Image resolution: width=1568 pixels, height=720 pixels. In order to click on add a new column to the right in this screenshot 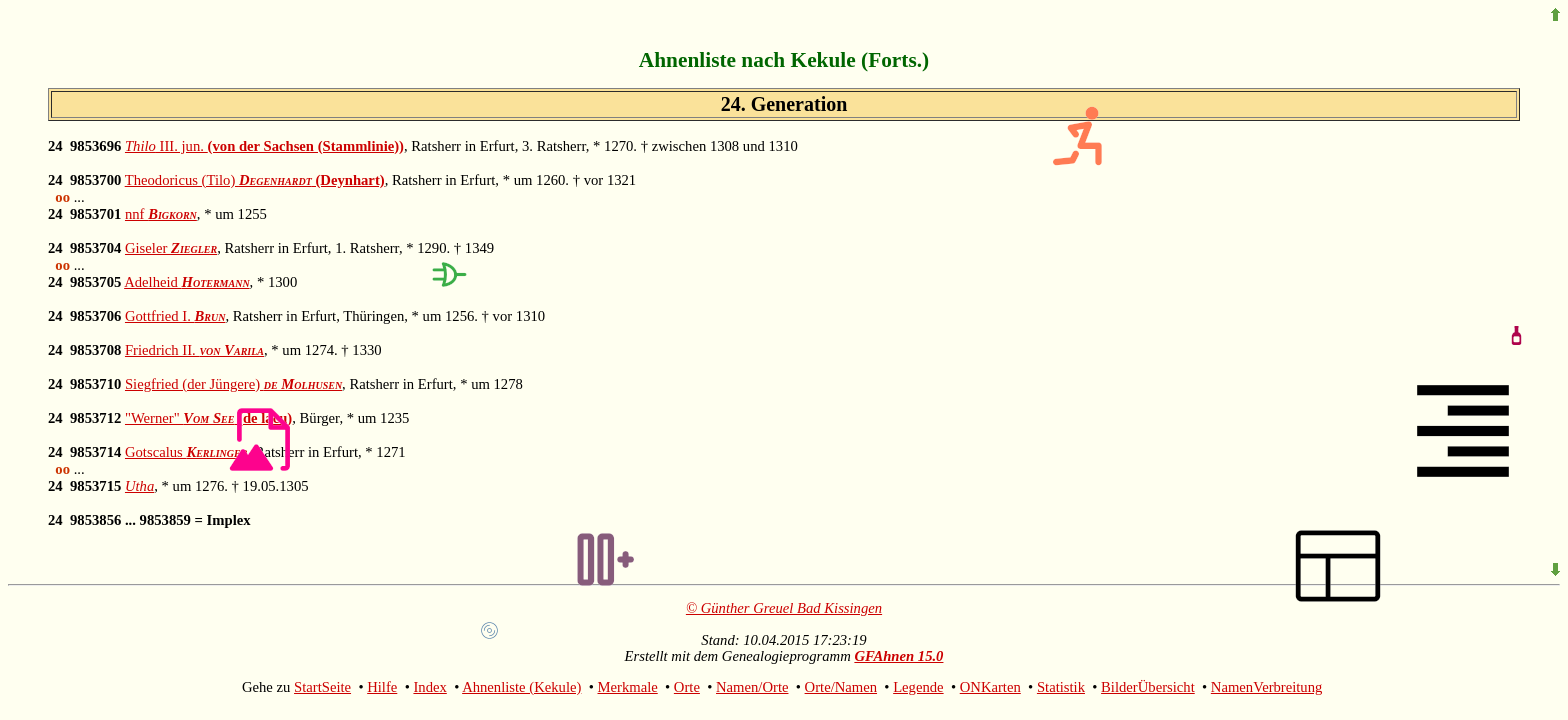, I will do `click(601, 559)`.